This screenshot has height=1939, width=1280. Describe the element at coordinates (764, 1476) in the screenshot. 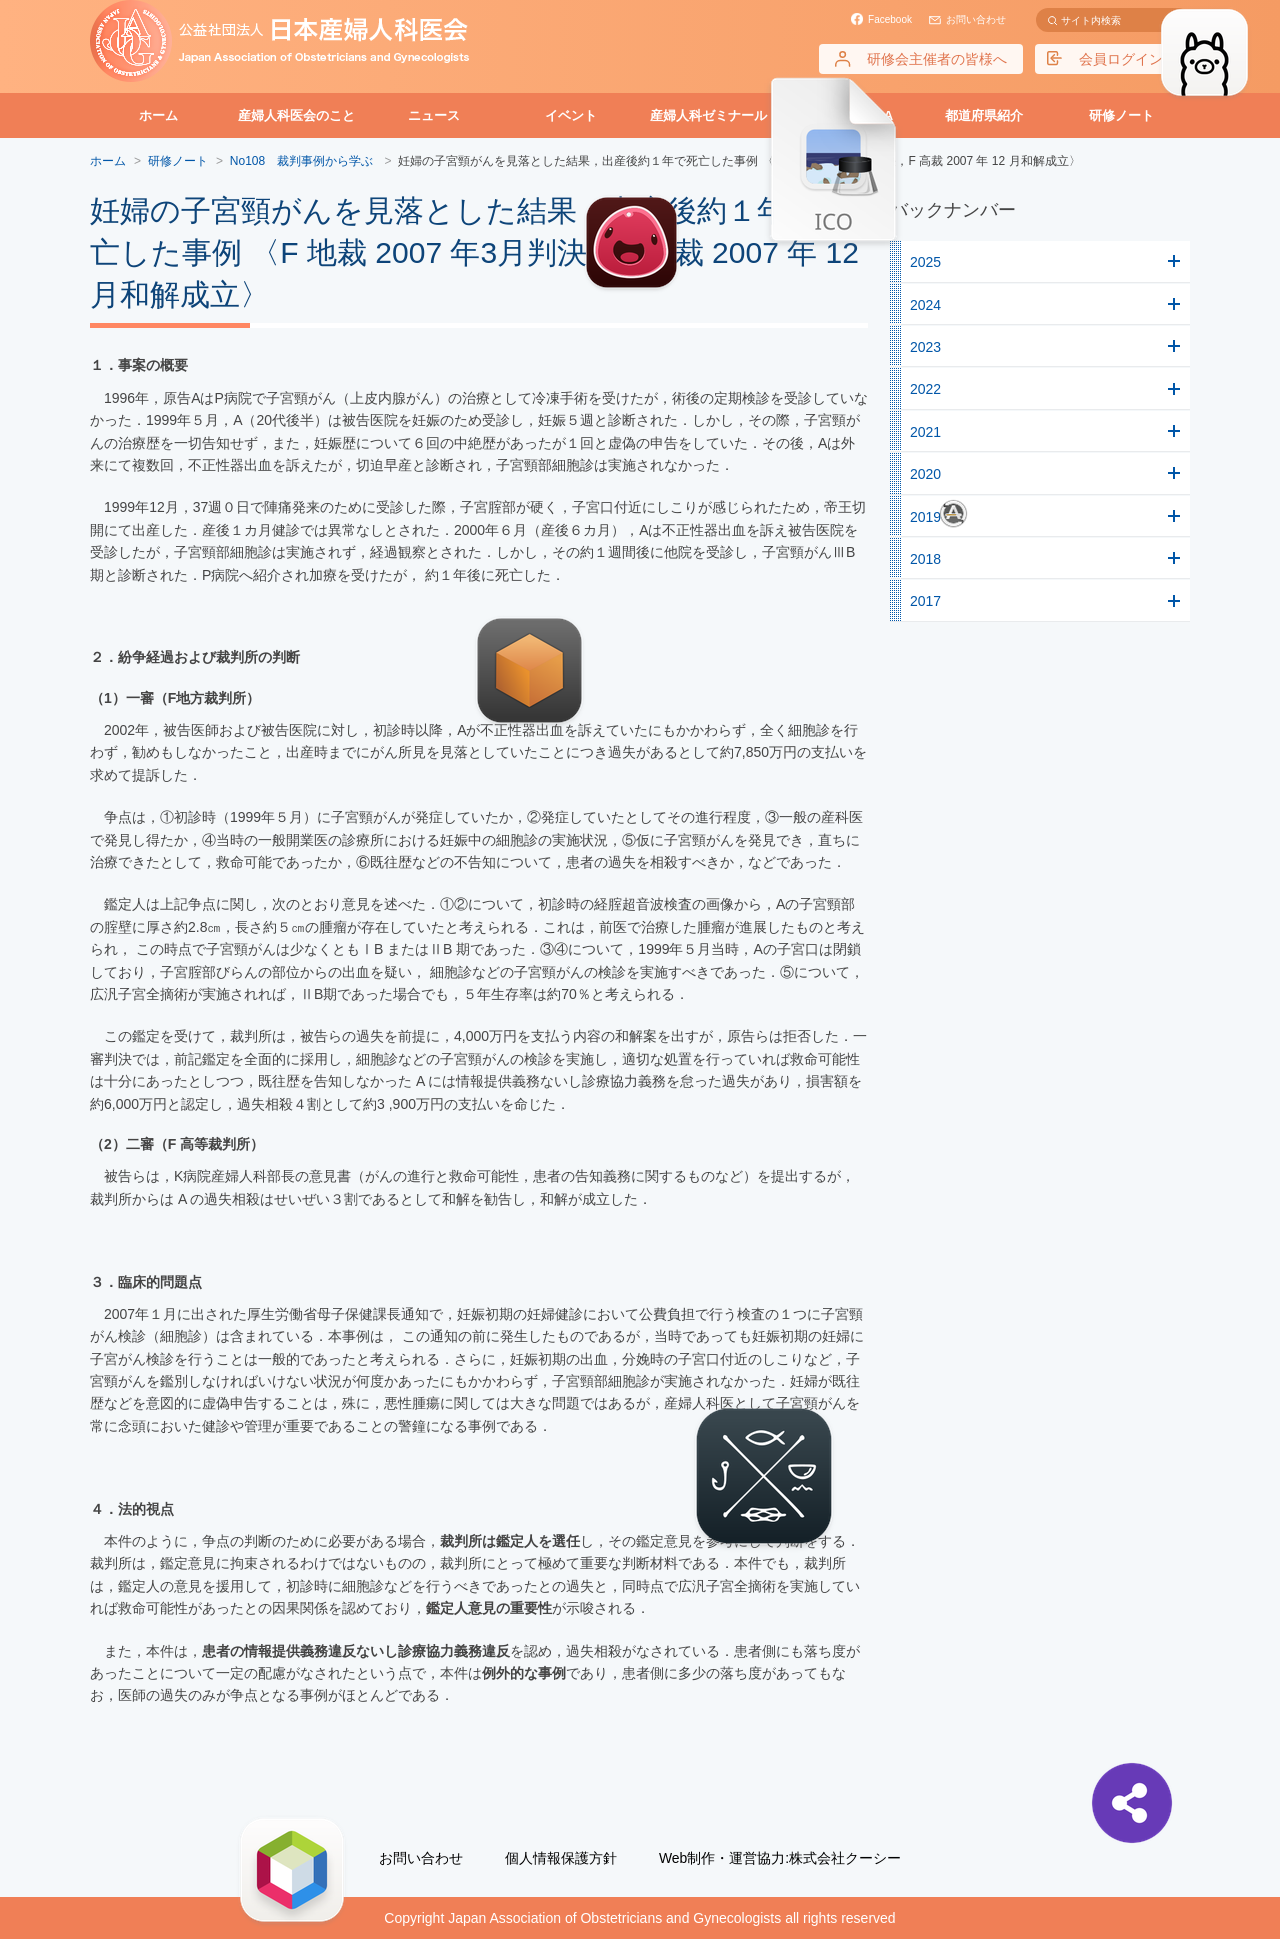

I see `launch fishing planet game` at that location.